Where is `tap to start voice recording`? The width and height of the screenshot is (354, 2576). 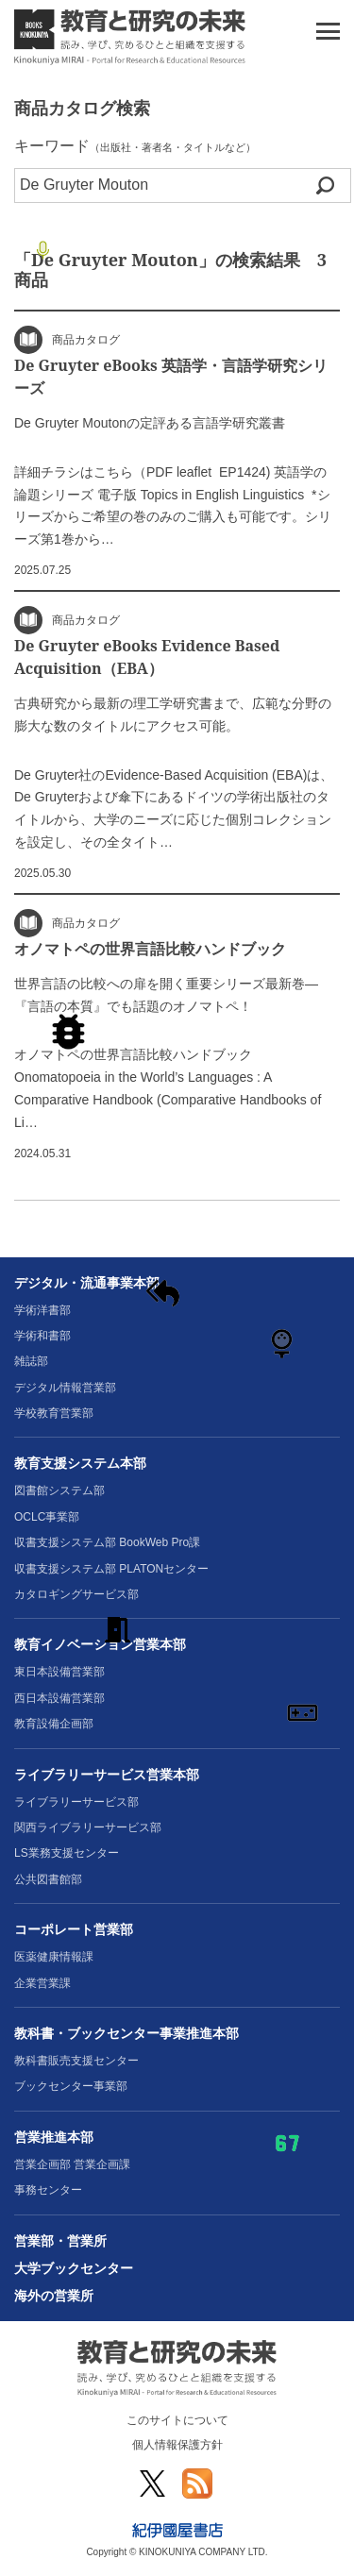
tap to start voice recording is located at coordinates (42, 249).